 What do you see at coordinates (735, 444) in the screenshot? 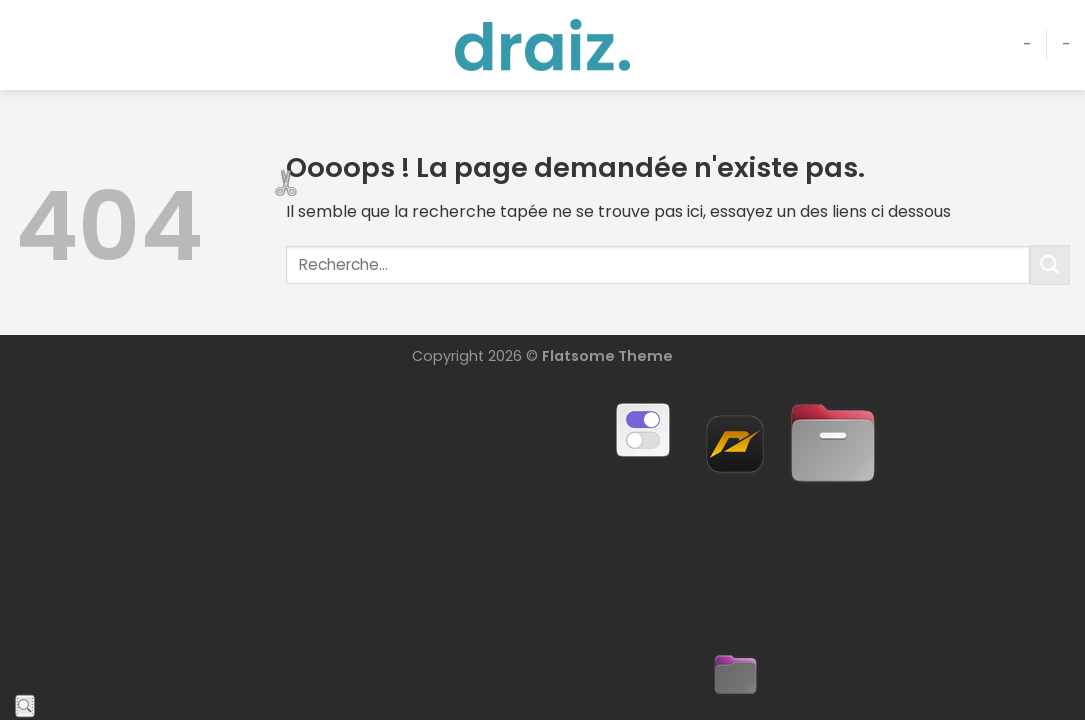
I see `launch need for speed undercover game` at bounding box center [735, 444].